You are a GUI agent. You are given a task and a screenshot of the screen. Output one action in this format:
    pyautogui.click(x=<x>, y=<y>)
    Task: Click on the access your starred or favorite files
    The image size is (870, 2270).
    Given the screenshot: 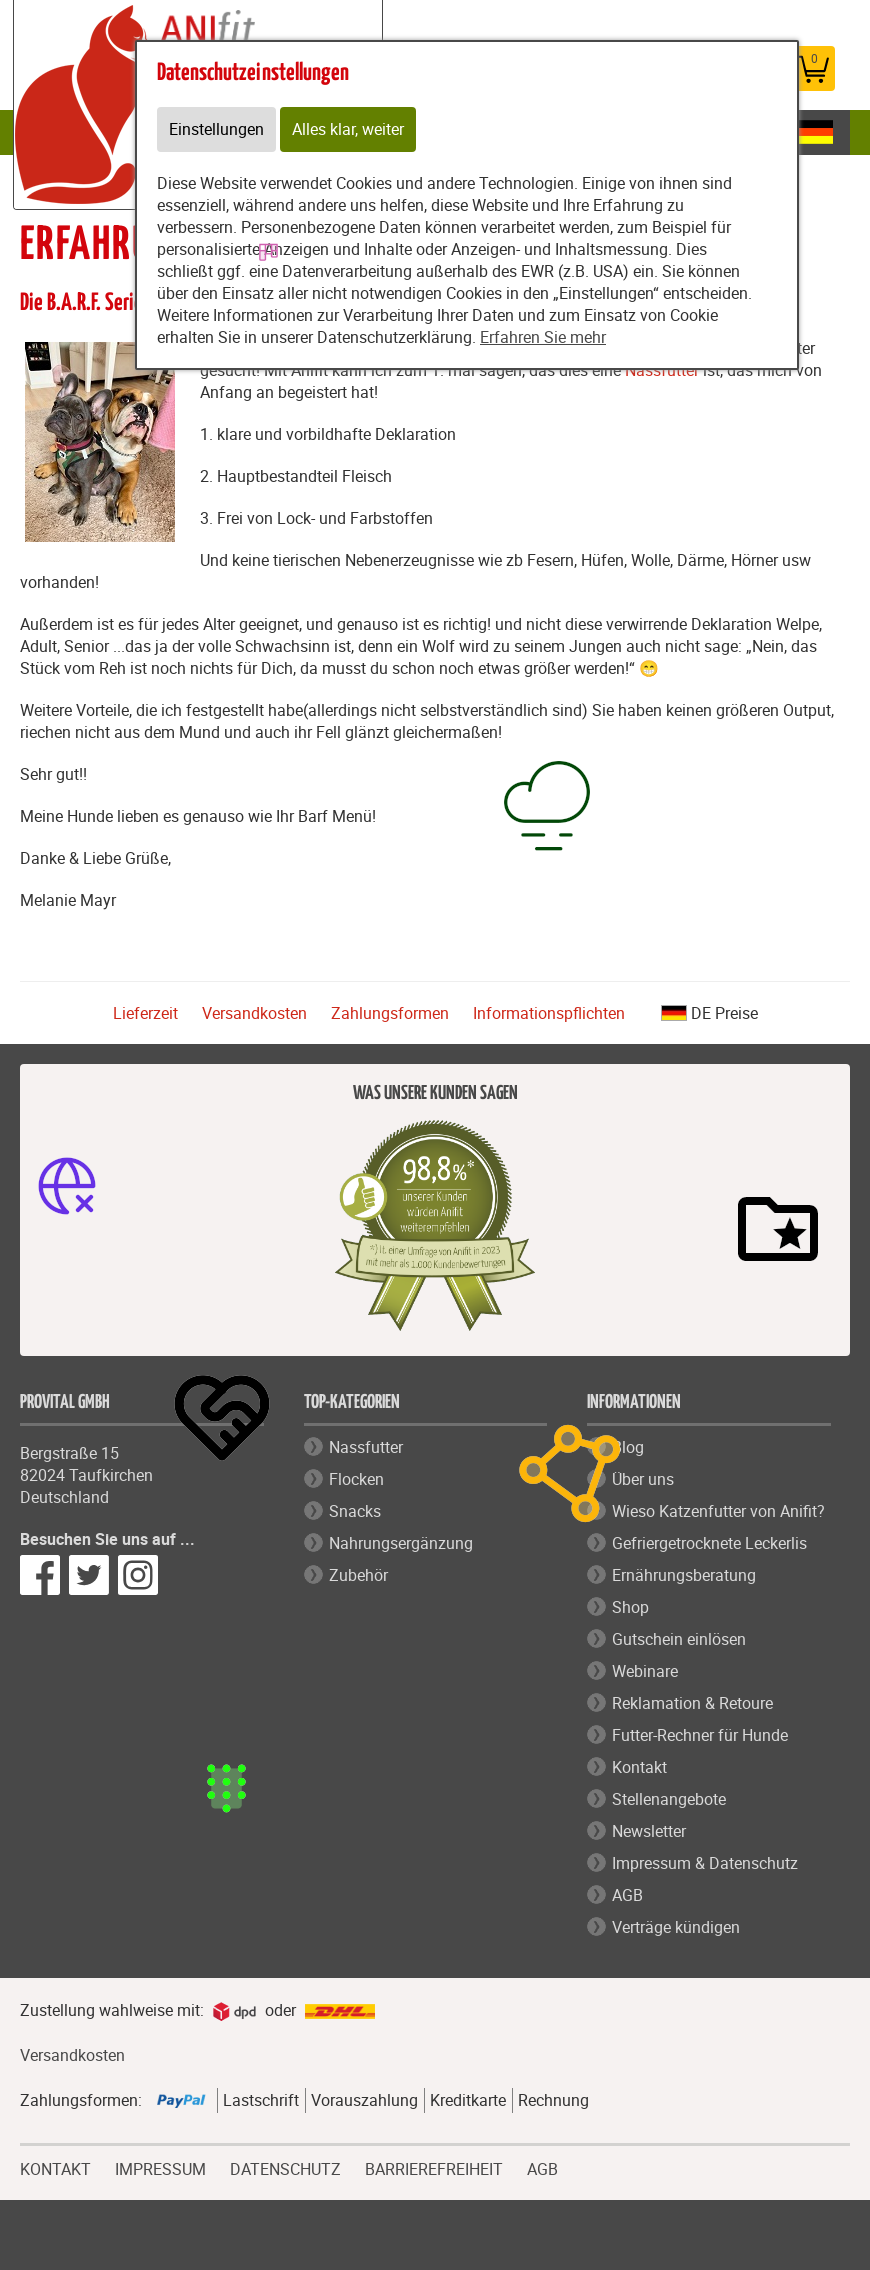 What is the action you would take?
    pyautogui.click(x=778, y=1229)
    